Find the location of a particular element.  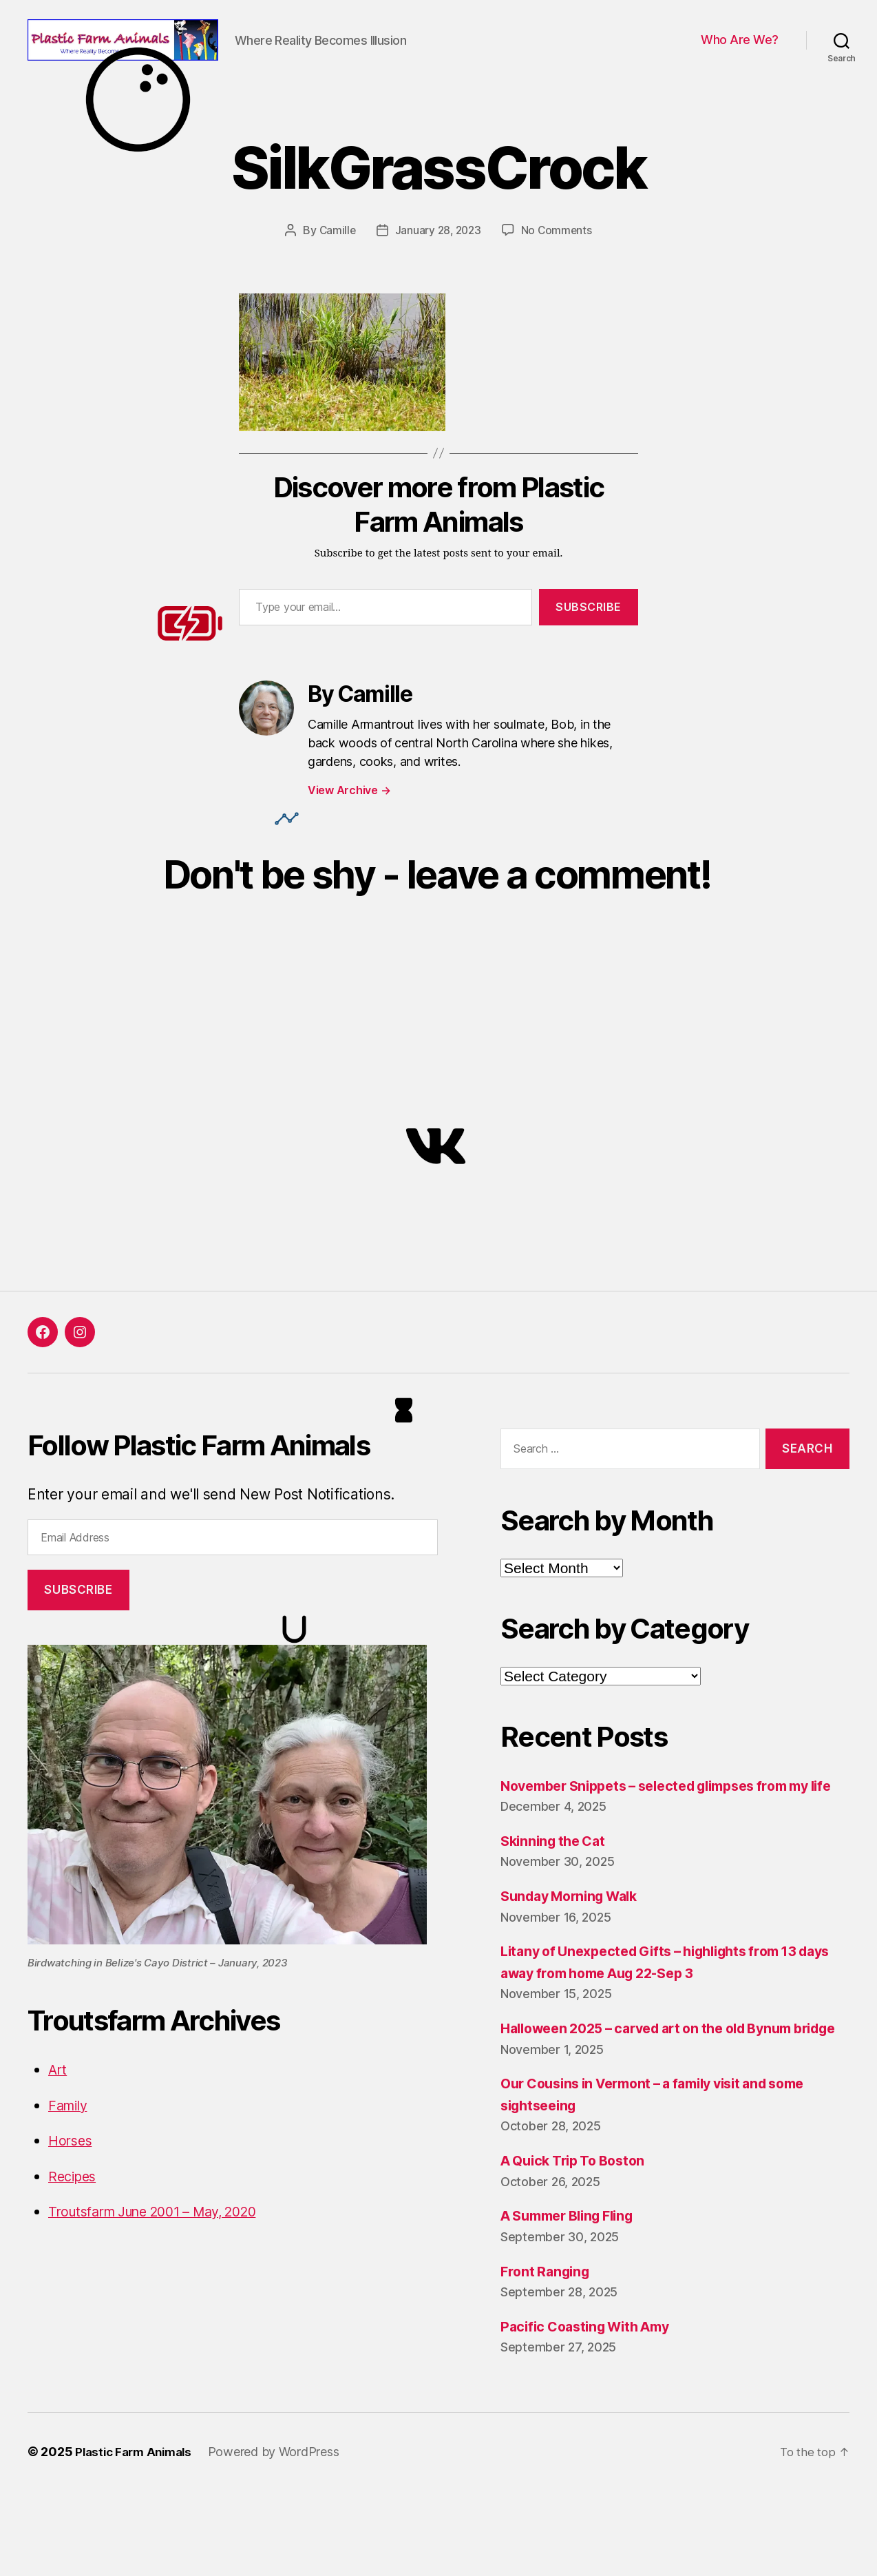

view analytics and statistics is located at coordinates (286, 818).